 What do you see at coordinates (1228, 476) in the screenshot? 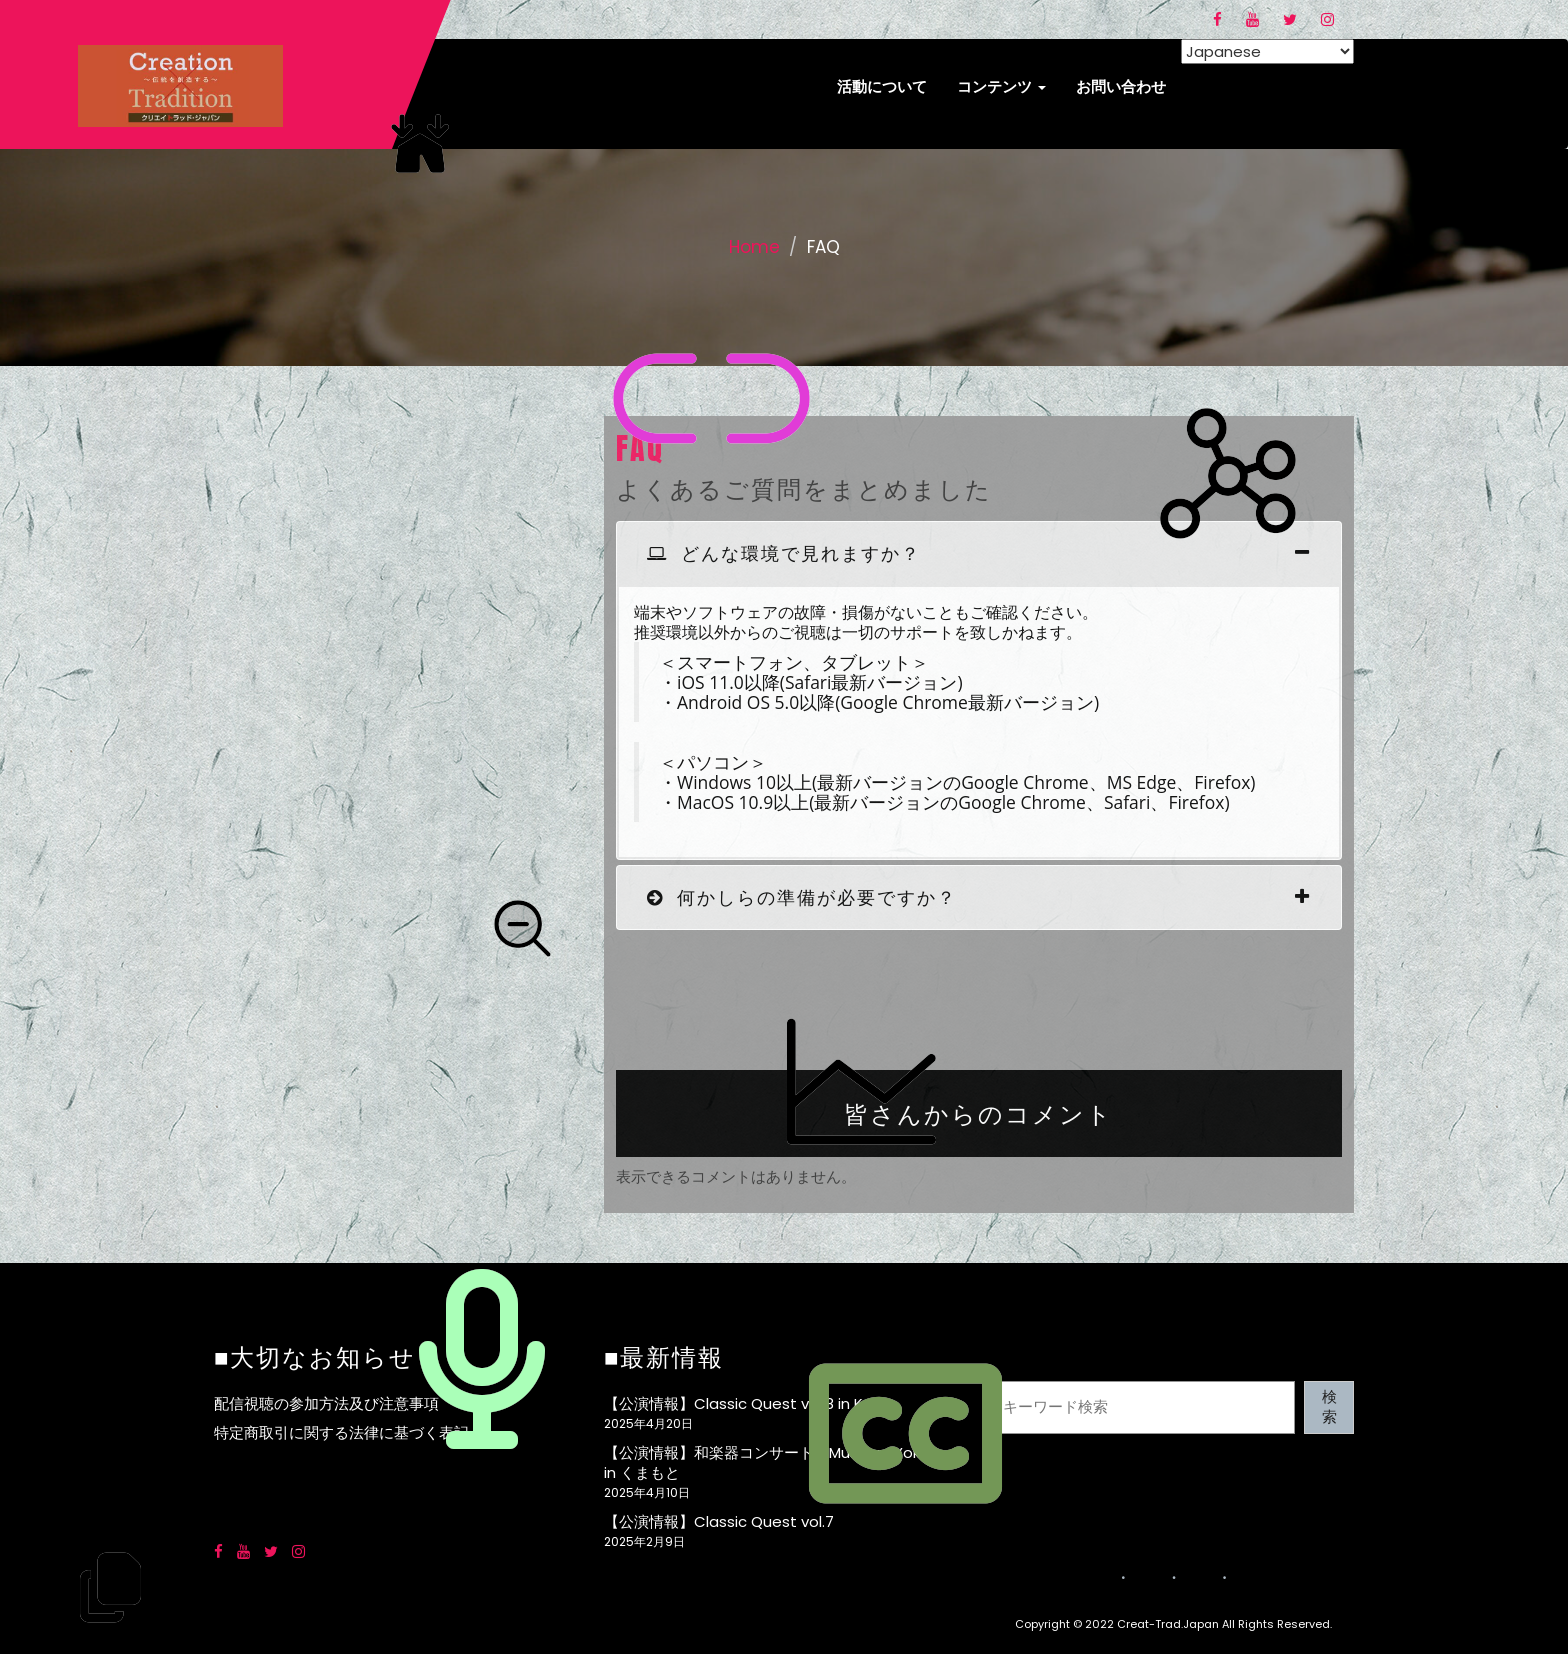
I see `view network connections or relationships` at bounding box center [1228, 476].